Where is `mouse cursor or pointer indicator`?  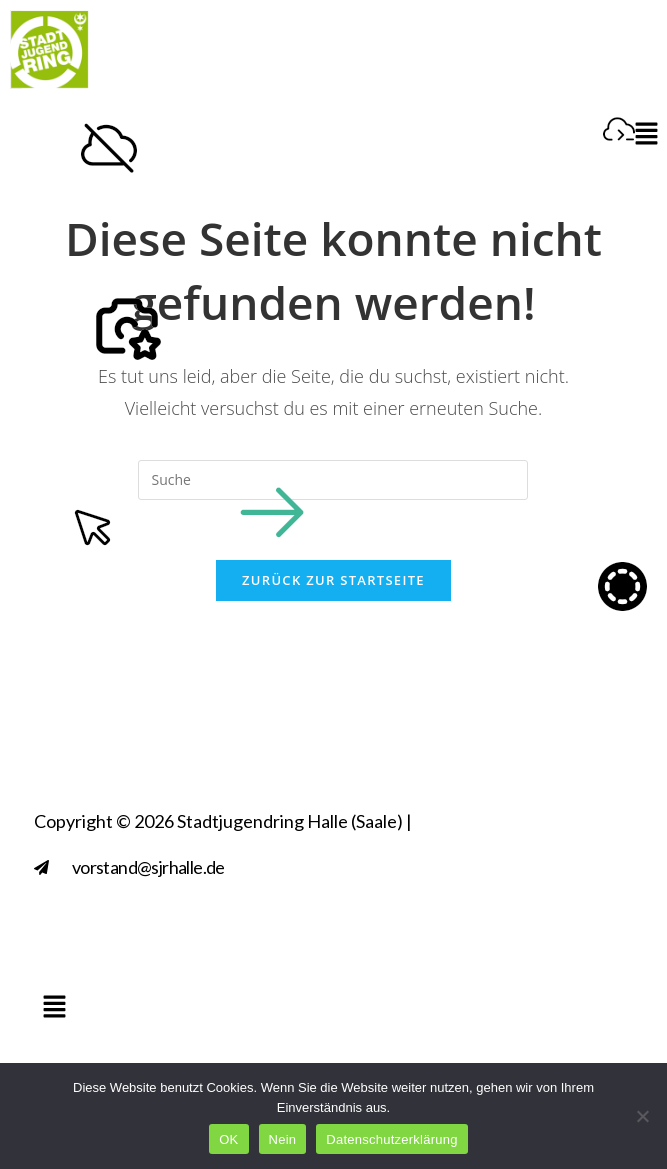
mouse cursor or pointer indicator is located at coordinates (92, 527).